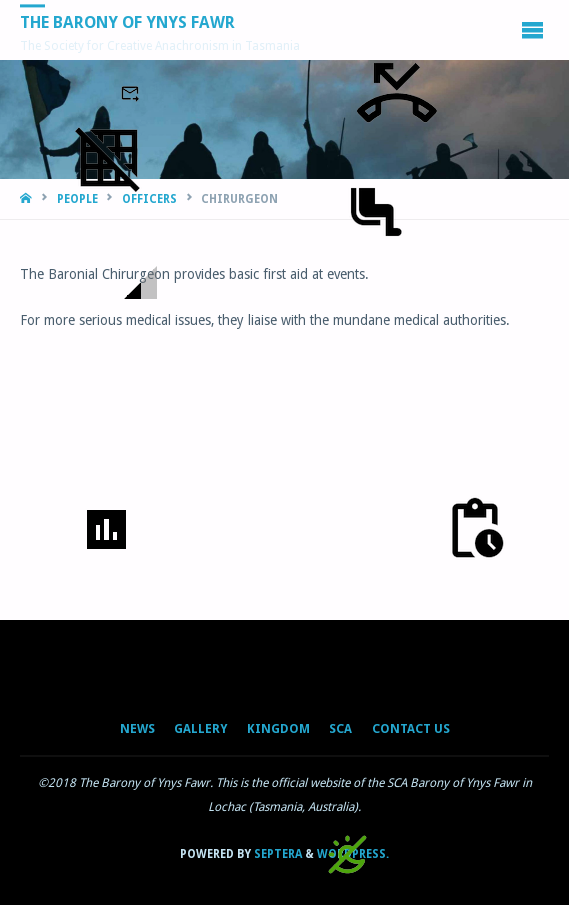 Image resolution: width=569 pixels, height=905 pixels. What do you see at coordinates (106, 529) in the screenshot?
I see `view analytics or performance reports` at bounding box center [106, 529].